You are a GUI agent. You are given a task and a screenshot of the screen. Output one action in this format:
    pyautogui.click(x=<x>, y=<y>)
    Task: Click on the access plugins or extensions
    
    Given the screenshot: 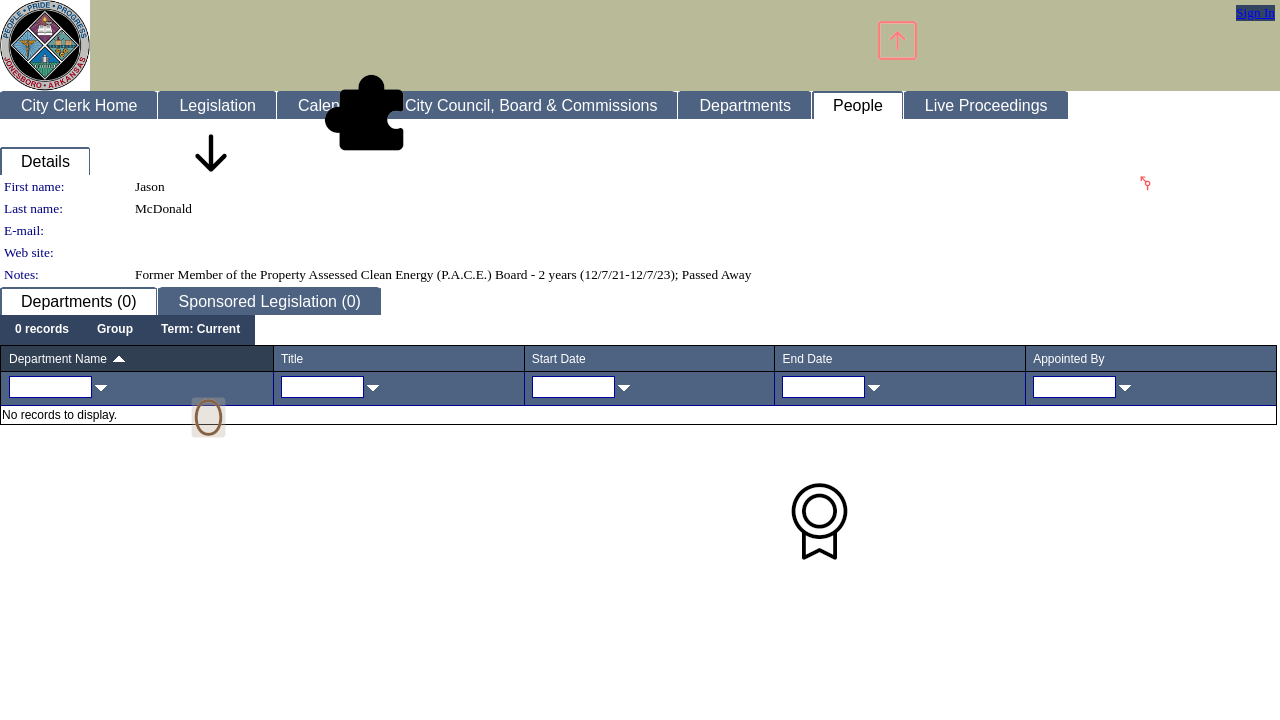 What is the action you would take?
    pyautogui.click(x=368, y=115)
    